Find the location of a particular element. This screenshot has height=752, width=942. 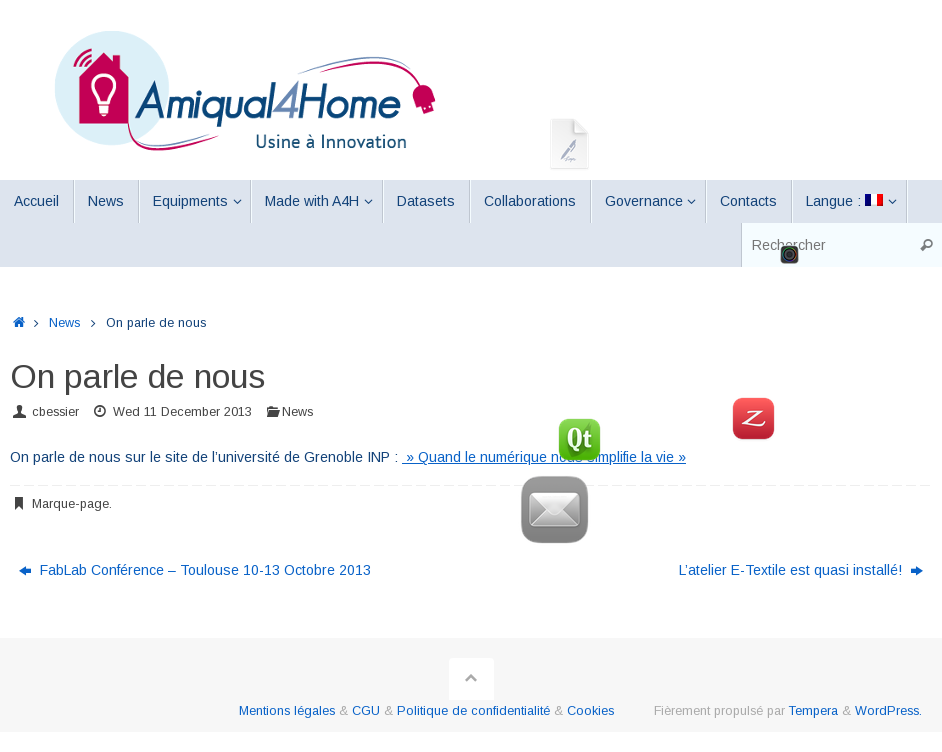

open DaVinci Resolve color grading panels is located at coordinates (789, 254).